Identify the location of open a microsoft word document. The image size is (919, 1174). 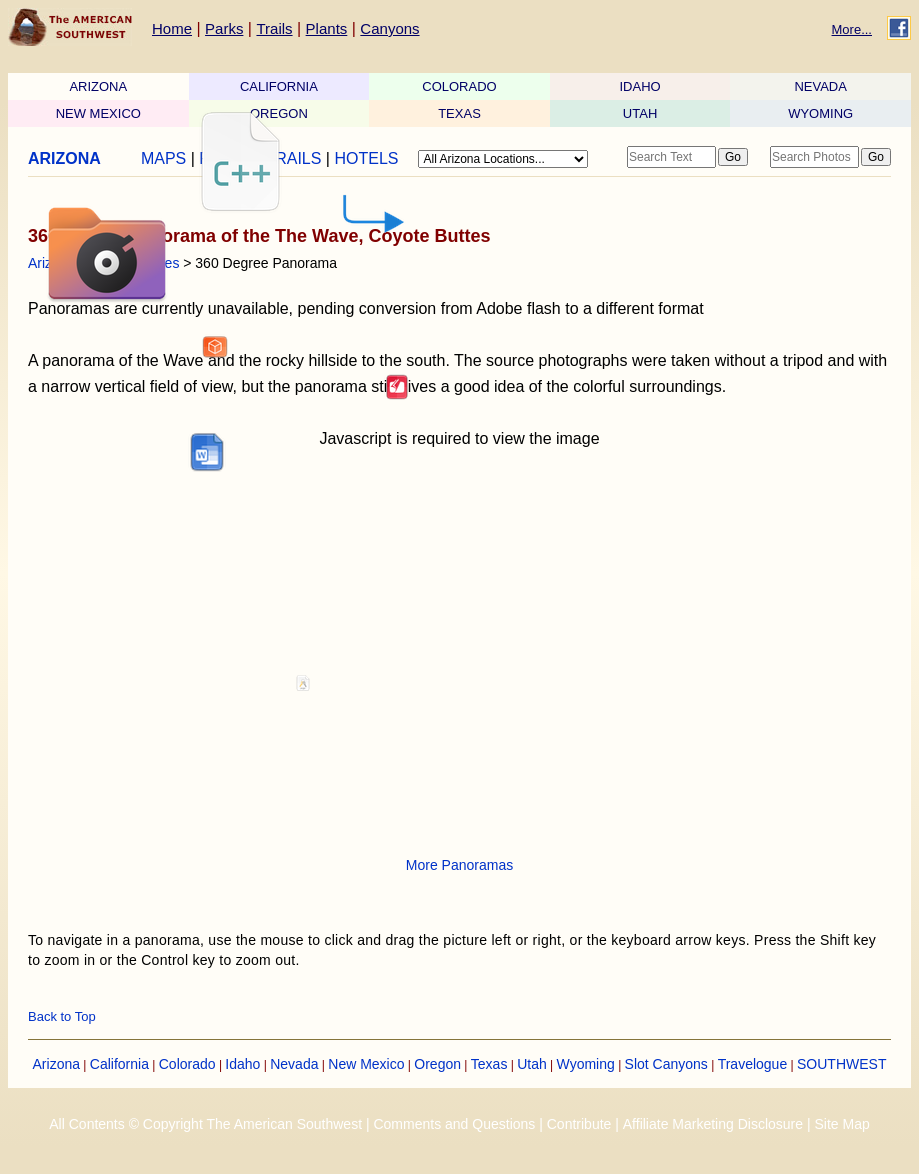
(207, 452).